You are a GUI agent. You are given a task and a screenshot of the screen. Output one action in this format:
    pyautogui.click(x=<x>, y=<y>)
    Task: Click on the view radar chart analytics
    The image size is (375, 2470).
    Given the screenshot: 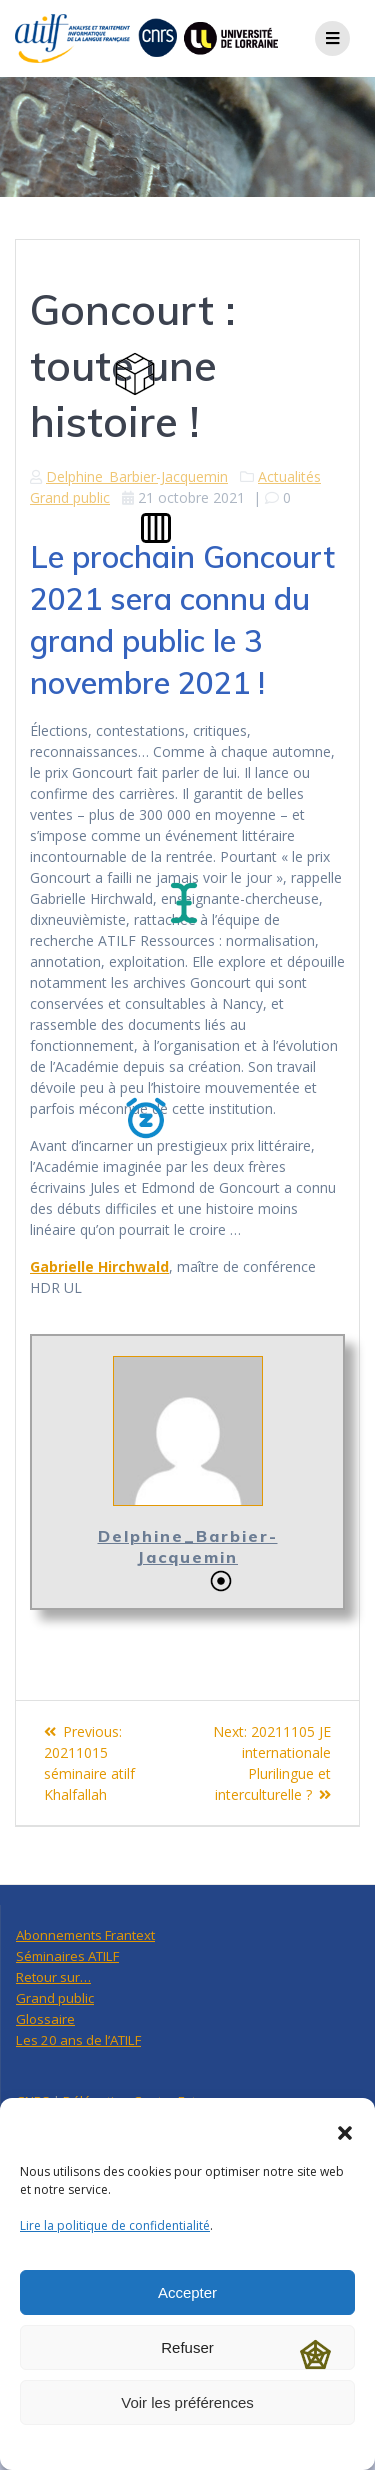 What is the action you would take?
    pyautogui.click(x=315, y=2354)
    